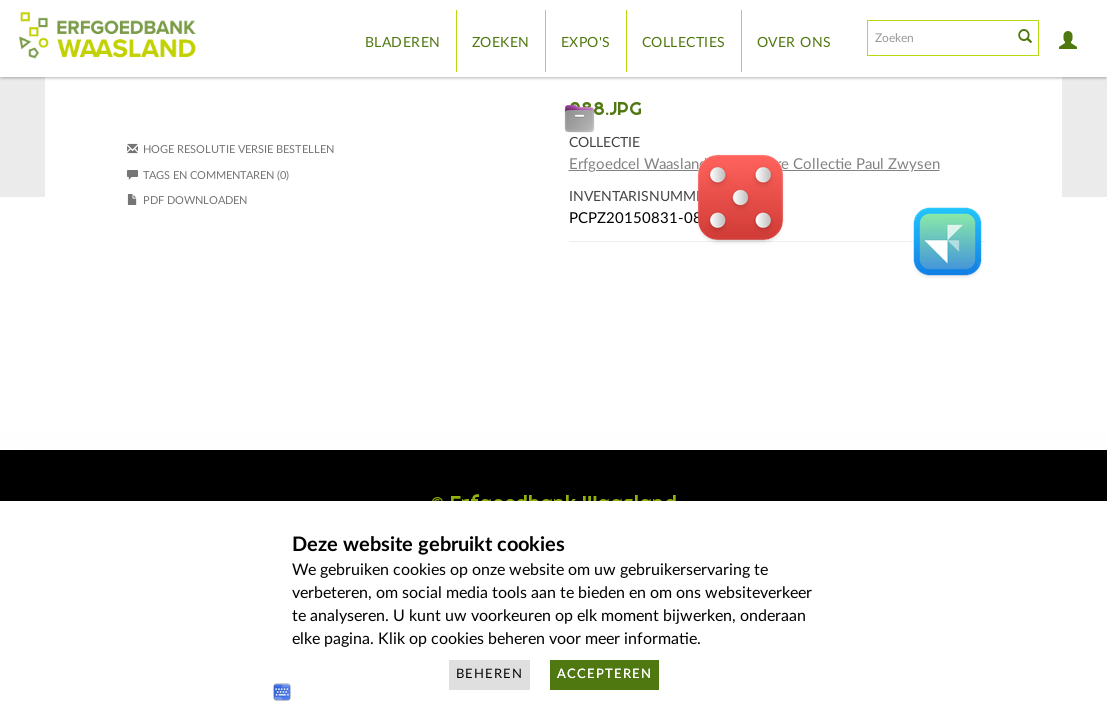  I want to click on open the adwaita demo app, so click(947, 241).